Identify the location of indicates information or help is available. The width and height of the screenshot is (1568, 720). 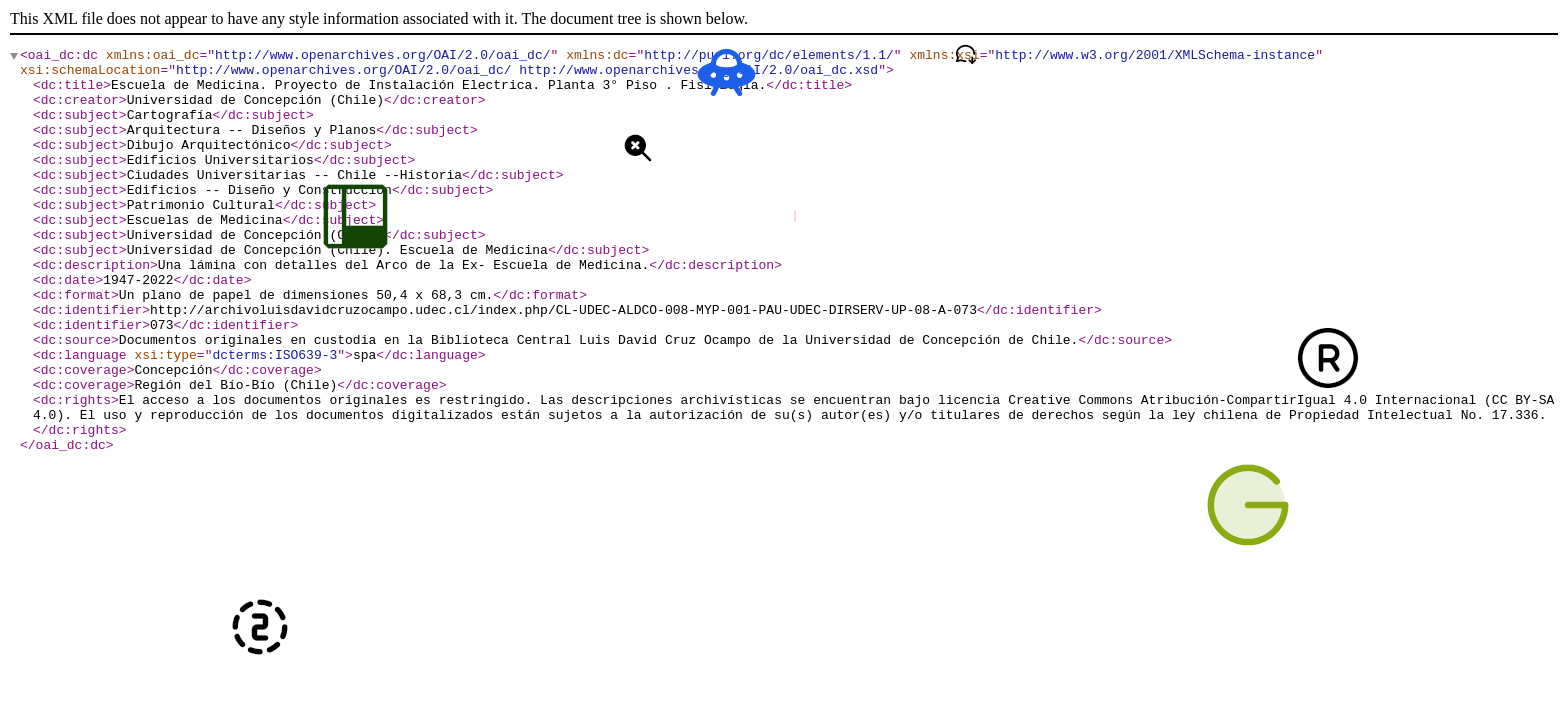
(795, 216).